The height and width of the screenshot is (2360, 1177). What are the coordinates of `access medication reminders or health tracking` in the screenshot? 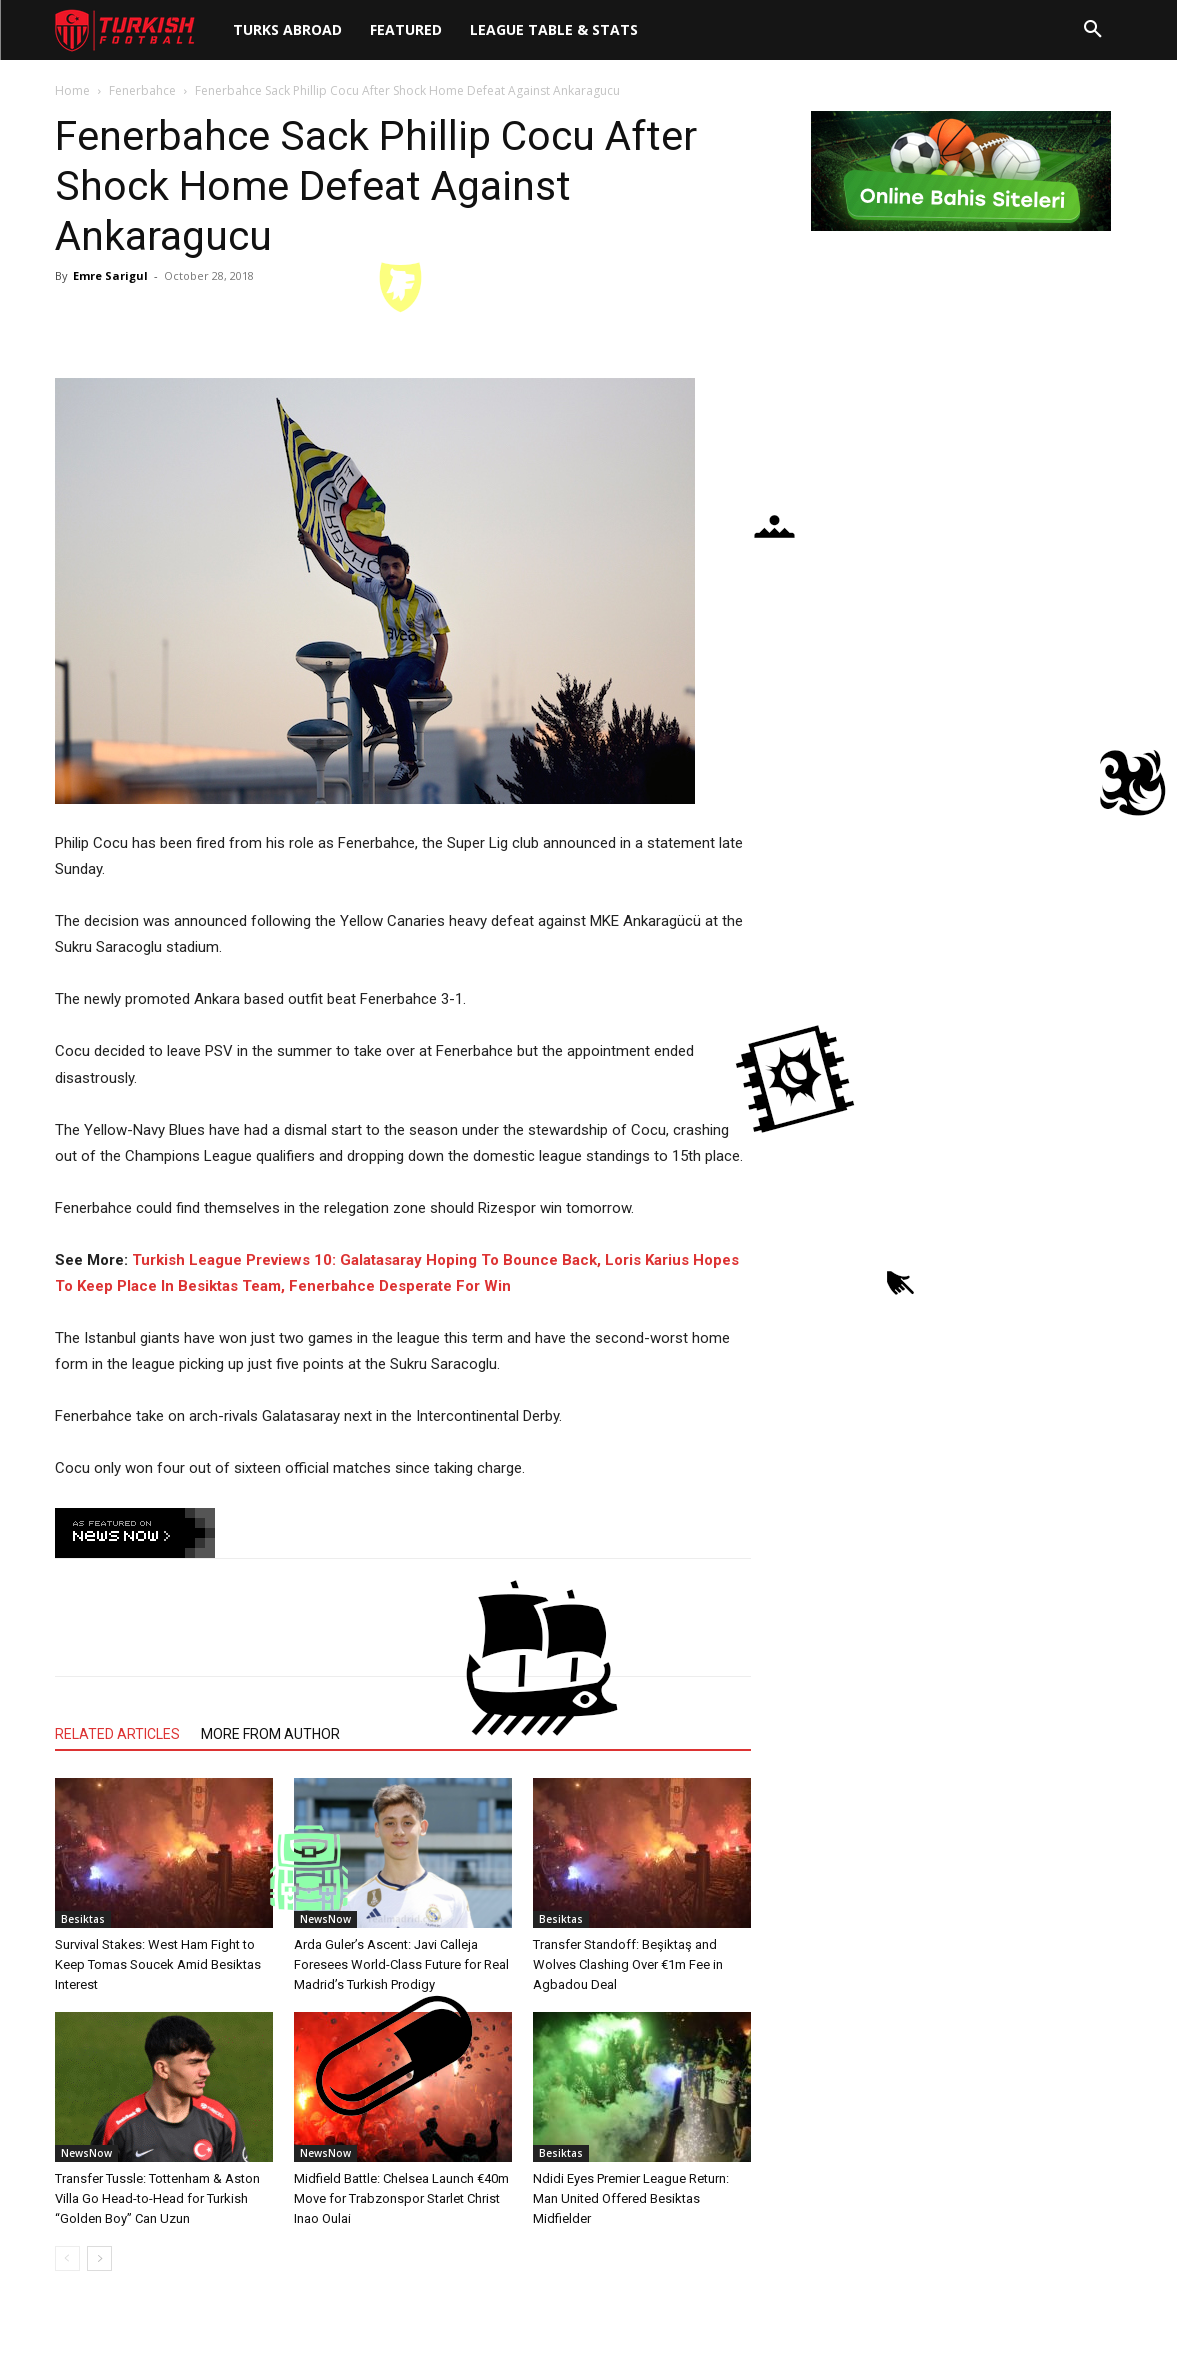 It's located at (394, 2059).